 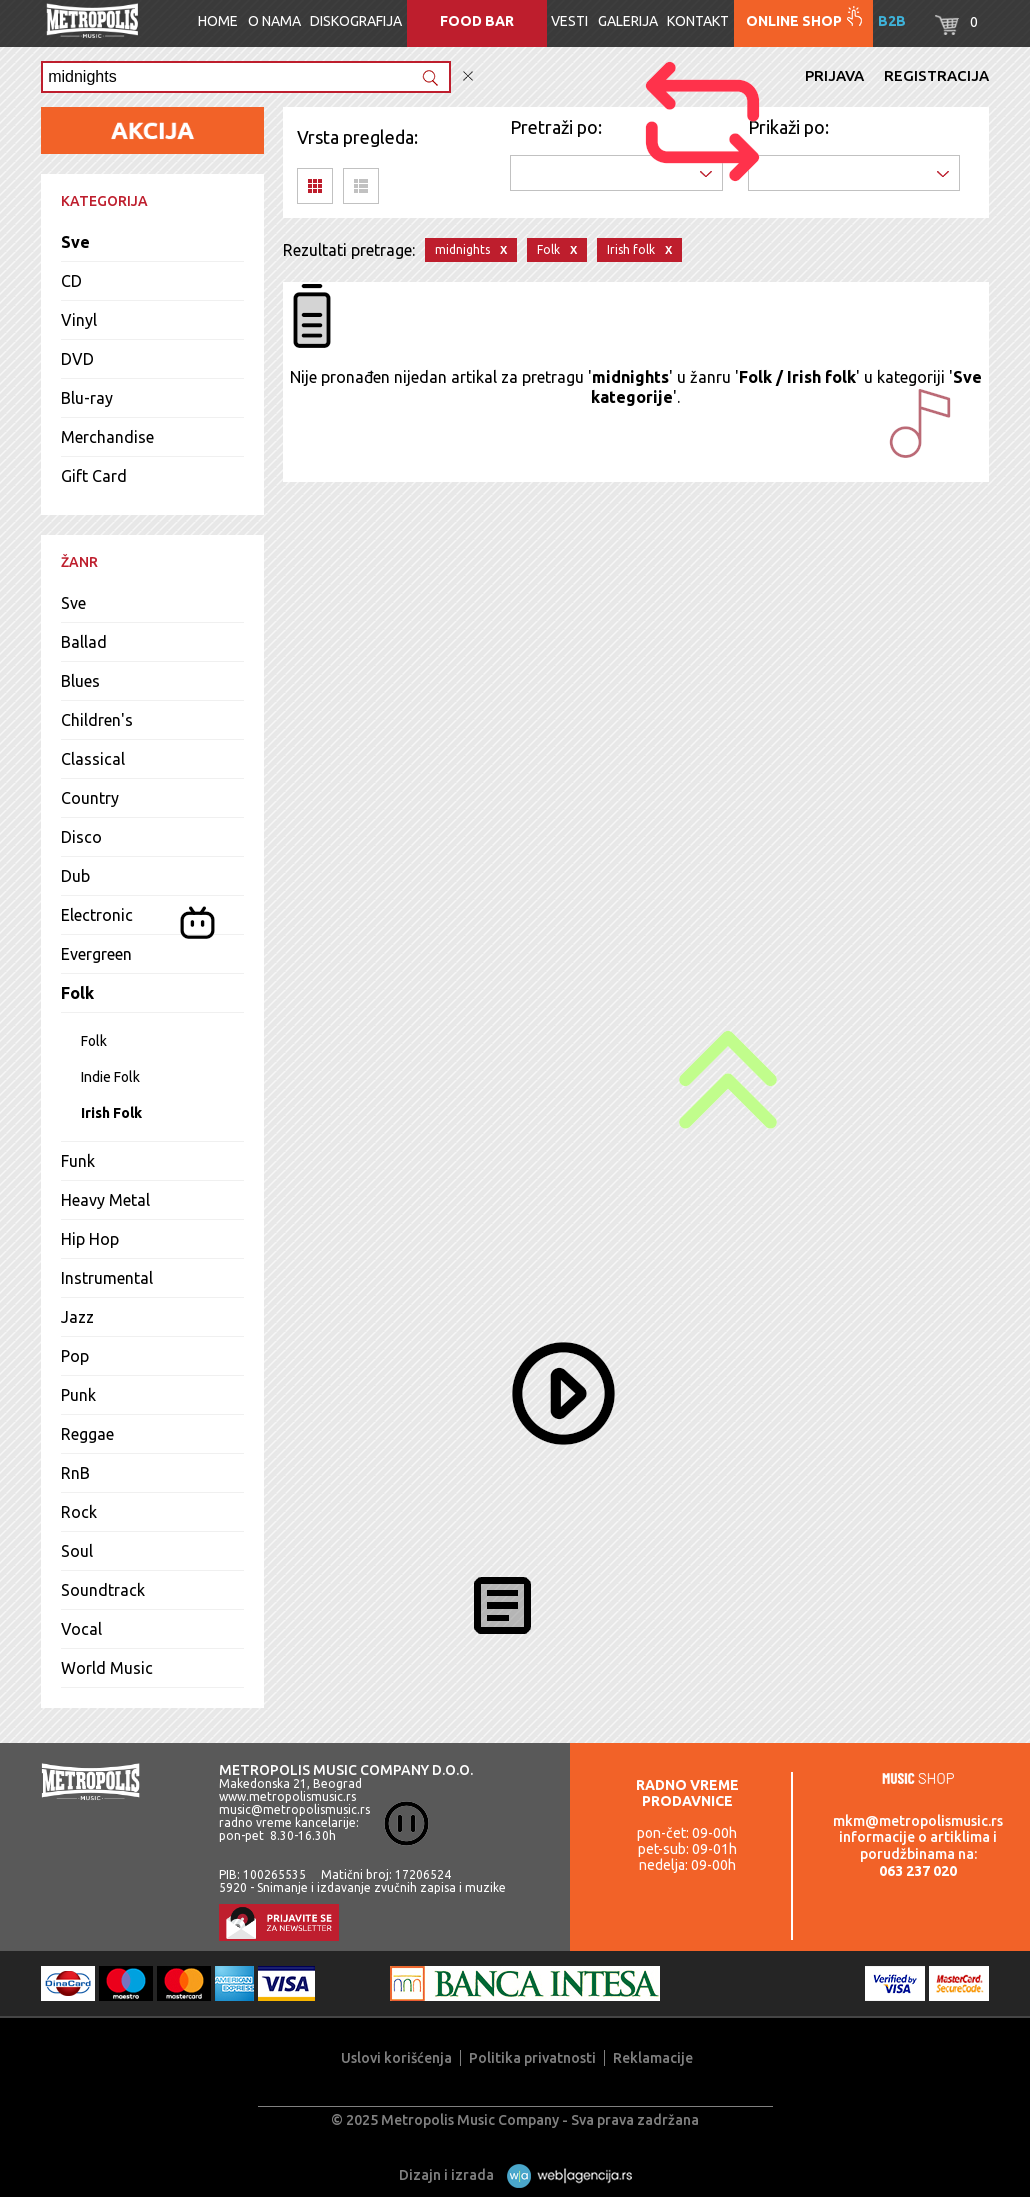 I want to click on scroll to top of page, so click(x=728, y=1084).